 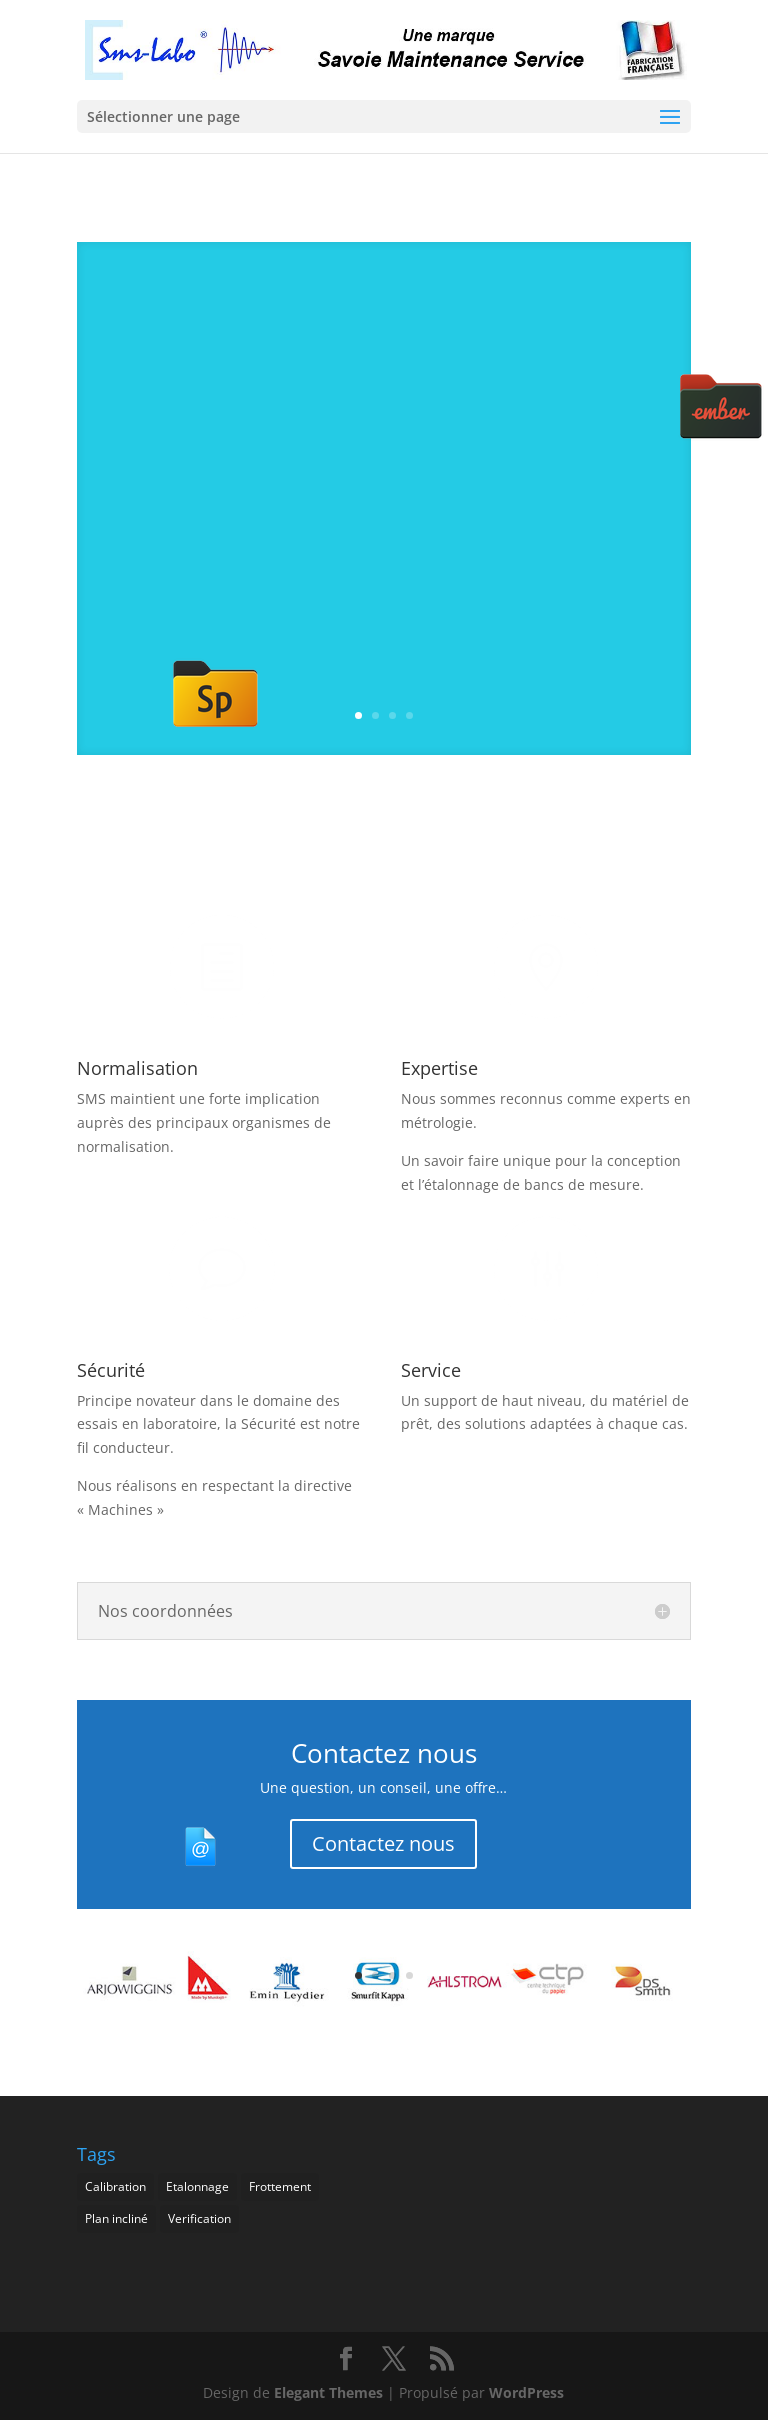 What do you see at coordinates (215, 696) in the screenshot?
I see `open folder containing adobe spark projects` at bounding box center [215, 696].